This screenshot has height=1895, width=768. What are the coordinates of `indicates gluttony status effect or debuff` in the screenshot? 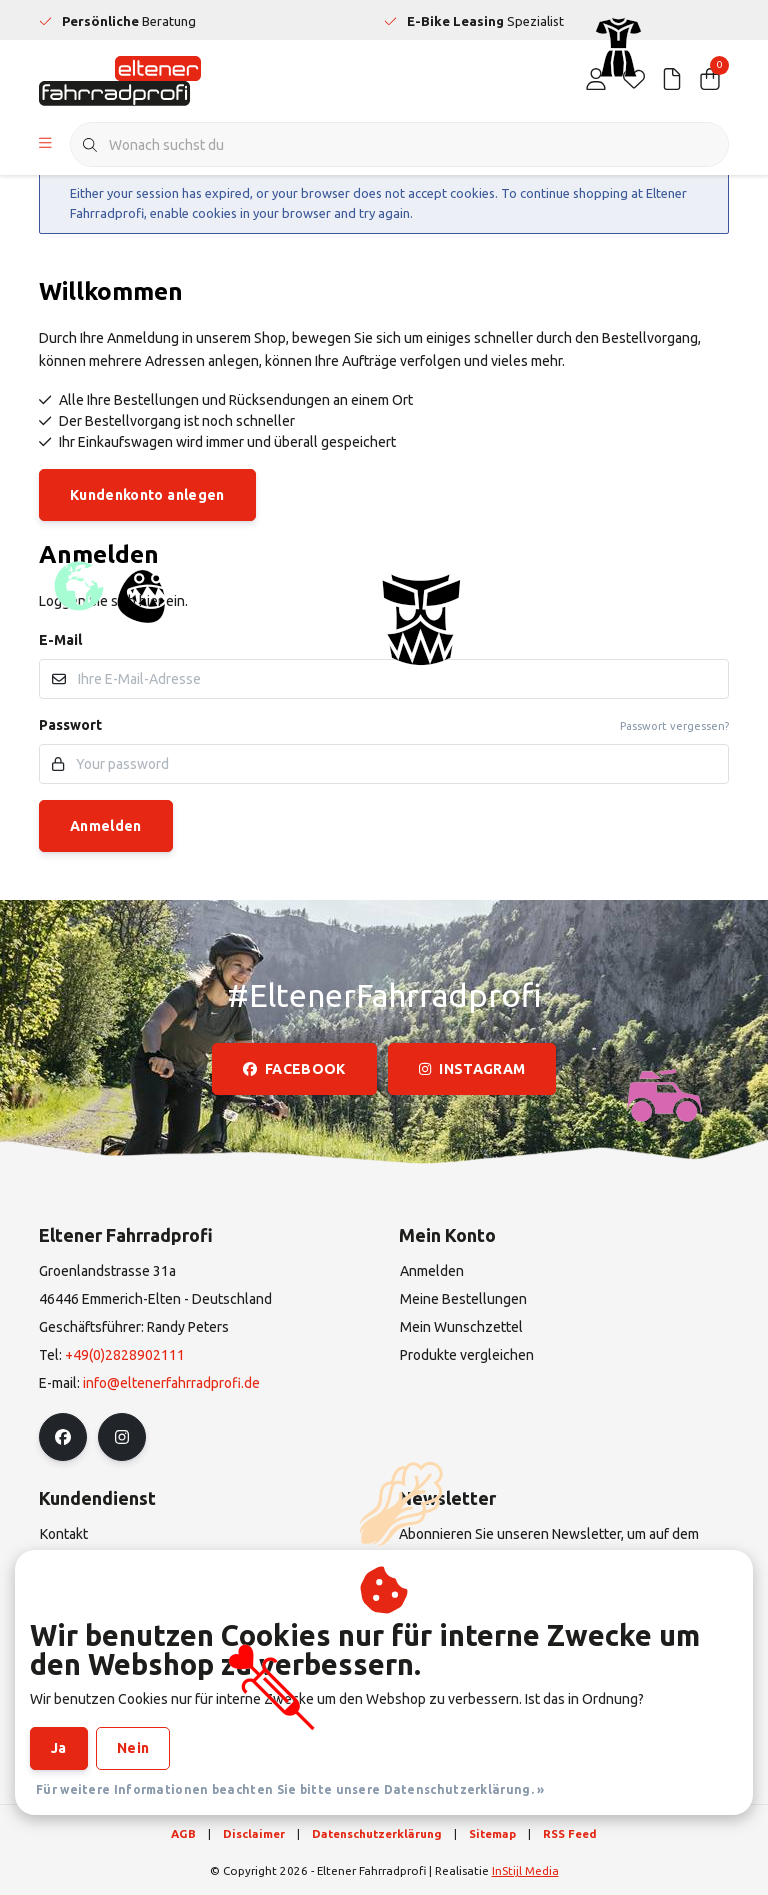 It's located at (142, 596).